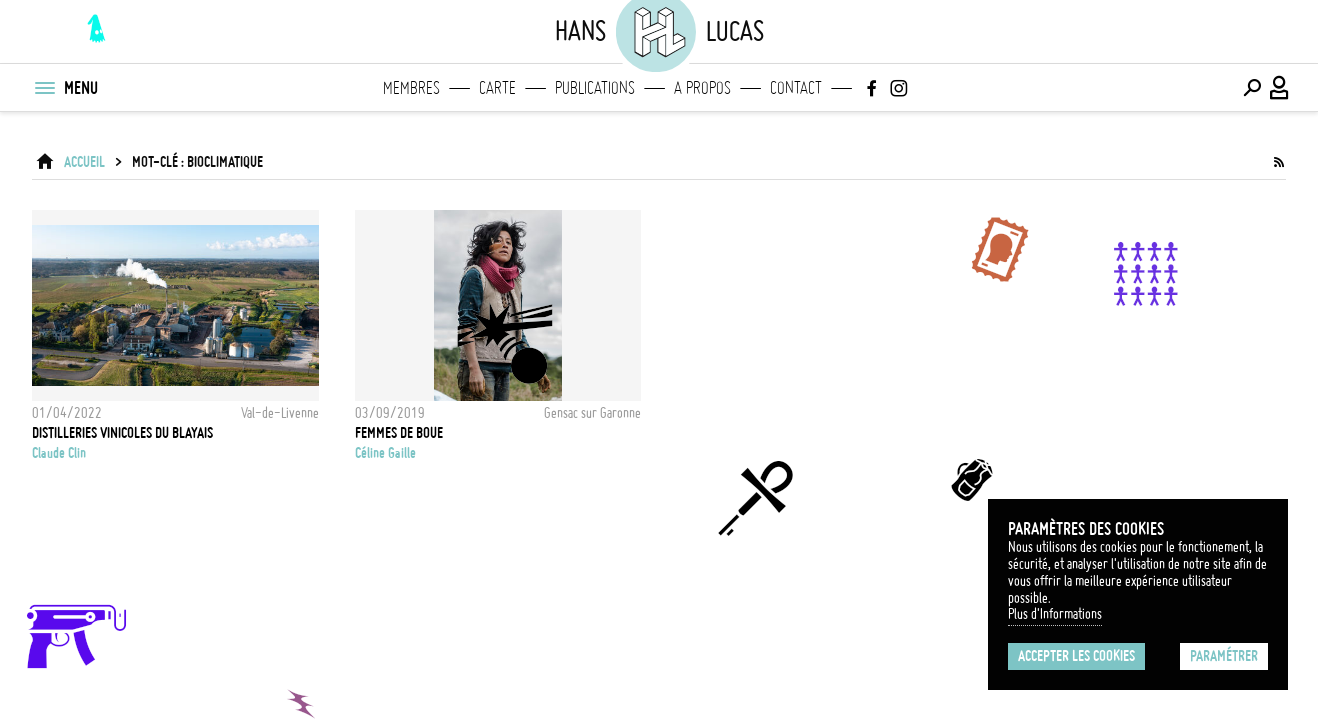 This screenshot has height=720, width=1318. What do you see at coordinates (504, 342) in the screenshot?
I see `indicates ricochet or bounce effect in gameplay` at bounding box center [504, 342].